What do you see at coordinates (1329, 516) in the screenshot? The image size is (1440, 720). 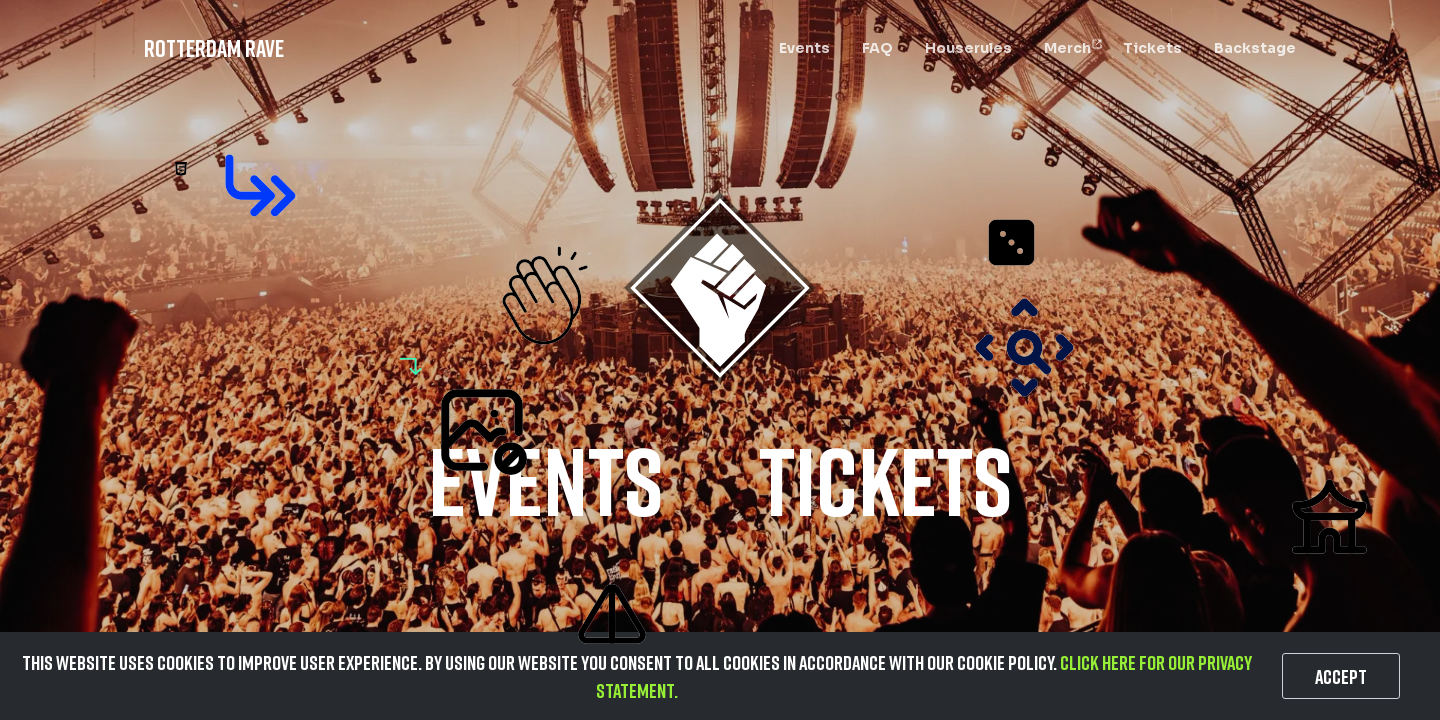 I see `view pavilion or gazebo location` at bounding box center [1329, 516].